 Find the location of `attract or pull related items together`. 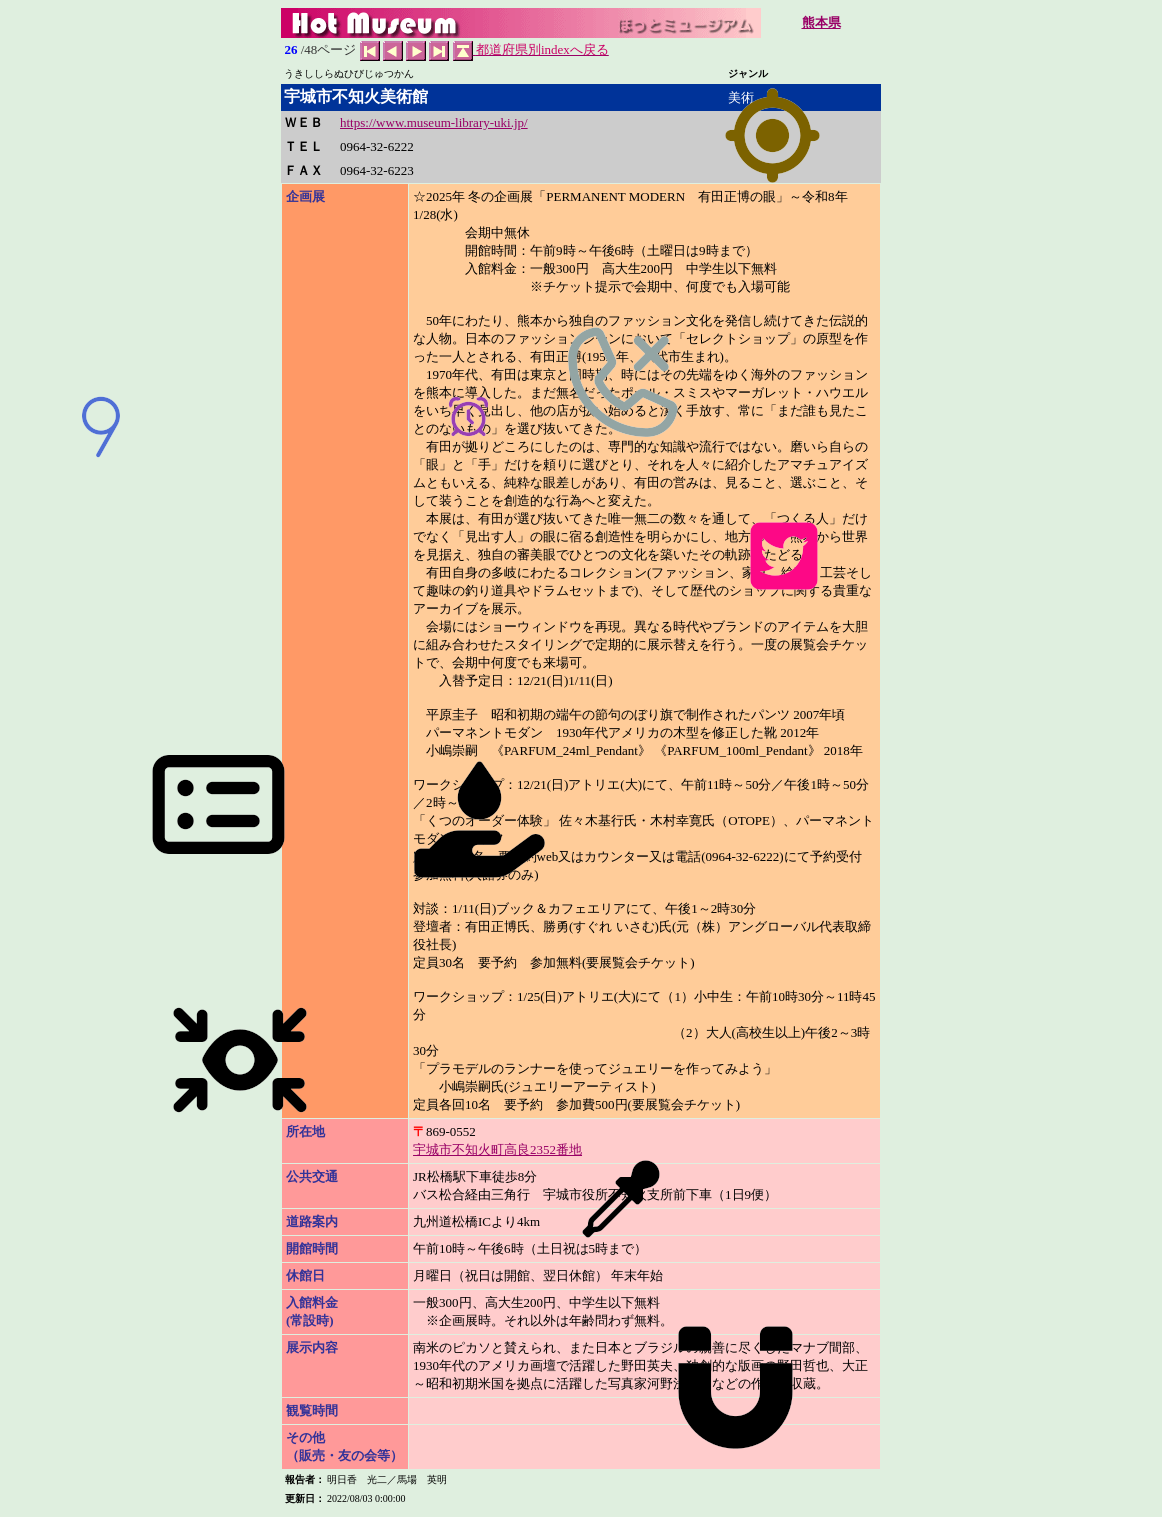

attract or pull related items together is located at coordinates (735, 1383).